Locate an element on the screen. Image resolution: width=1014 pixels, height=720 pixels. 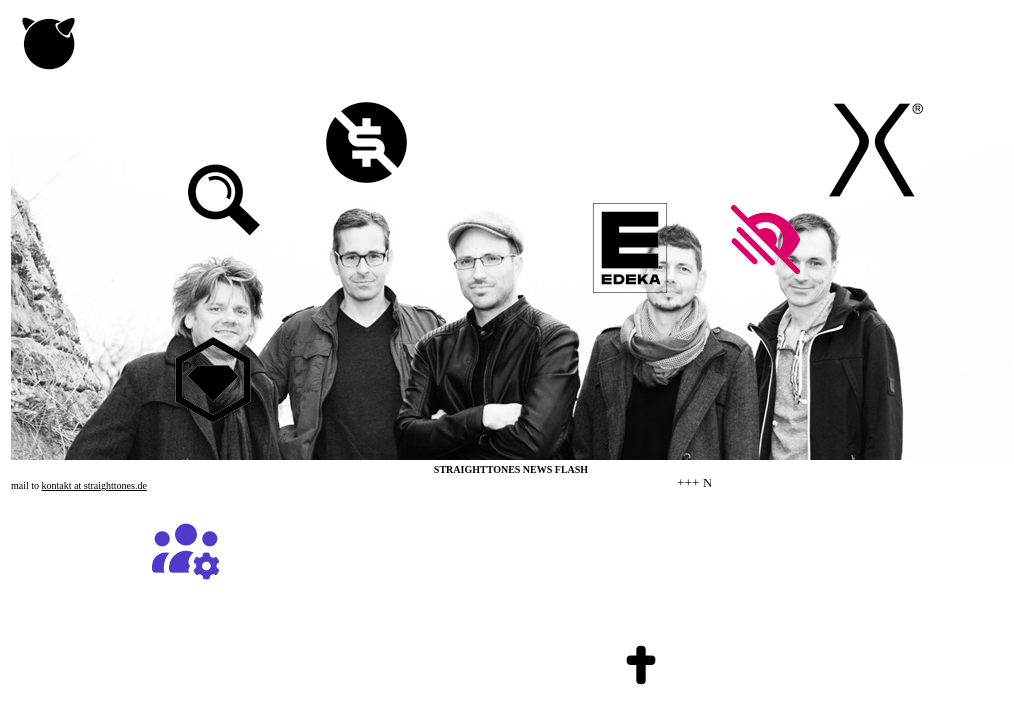
indicates non-commercial creative commons license is located at coordinates (366, 142).